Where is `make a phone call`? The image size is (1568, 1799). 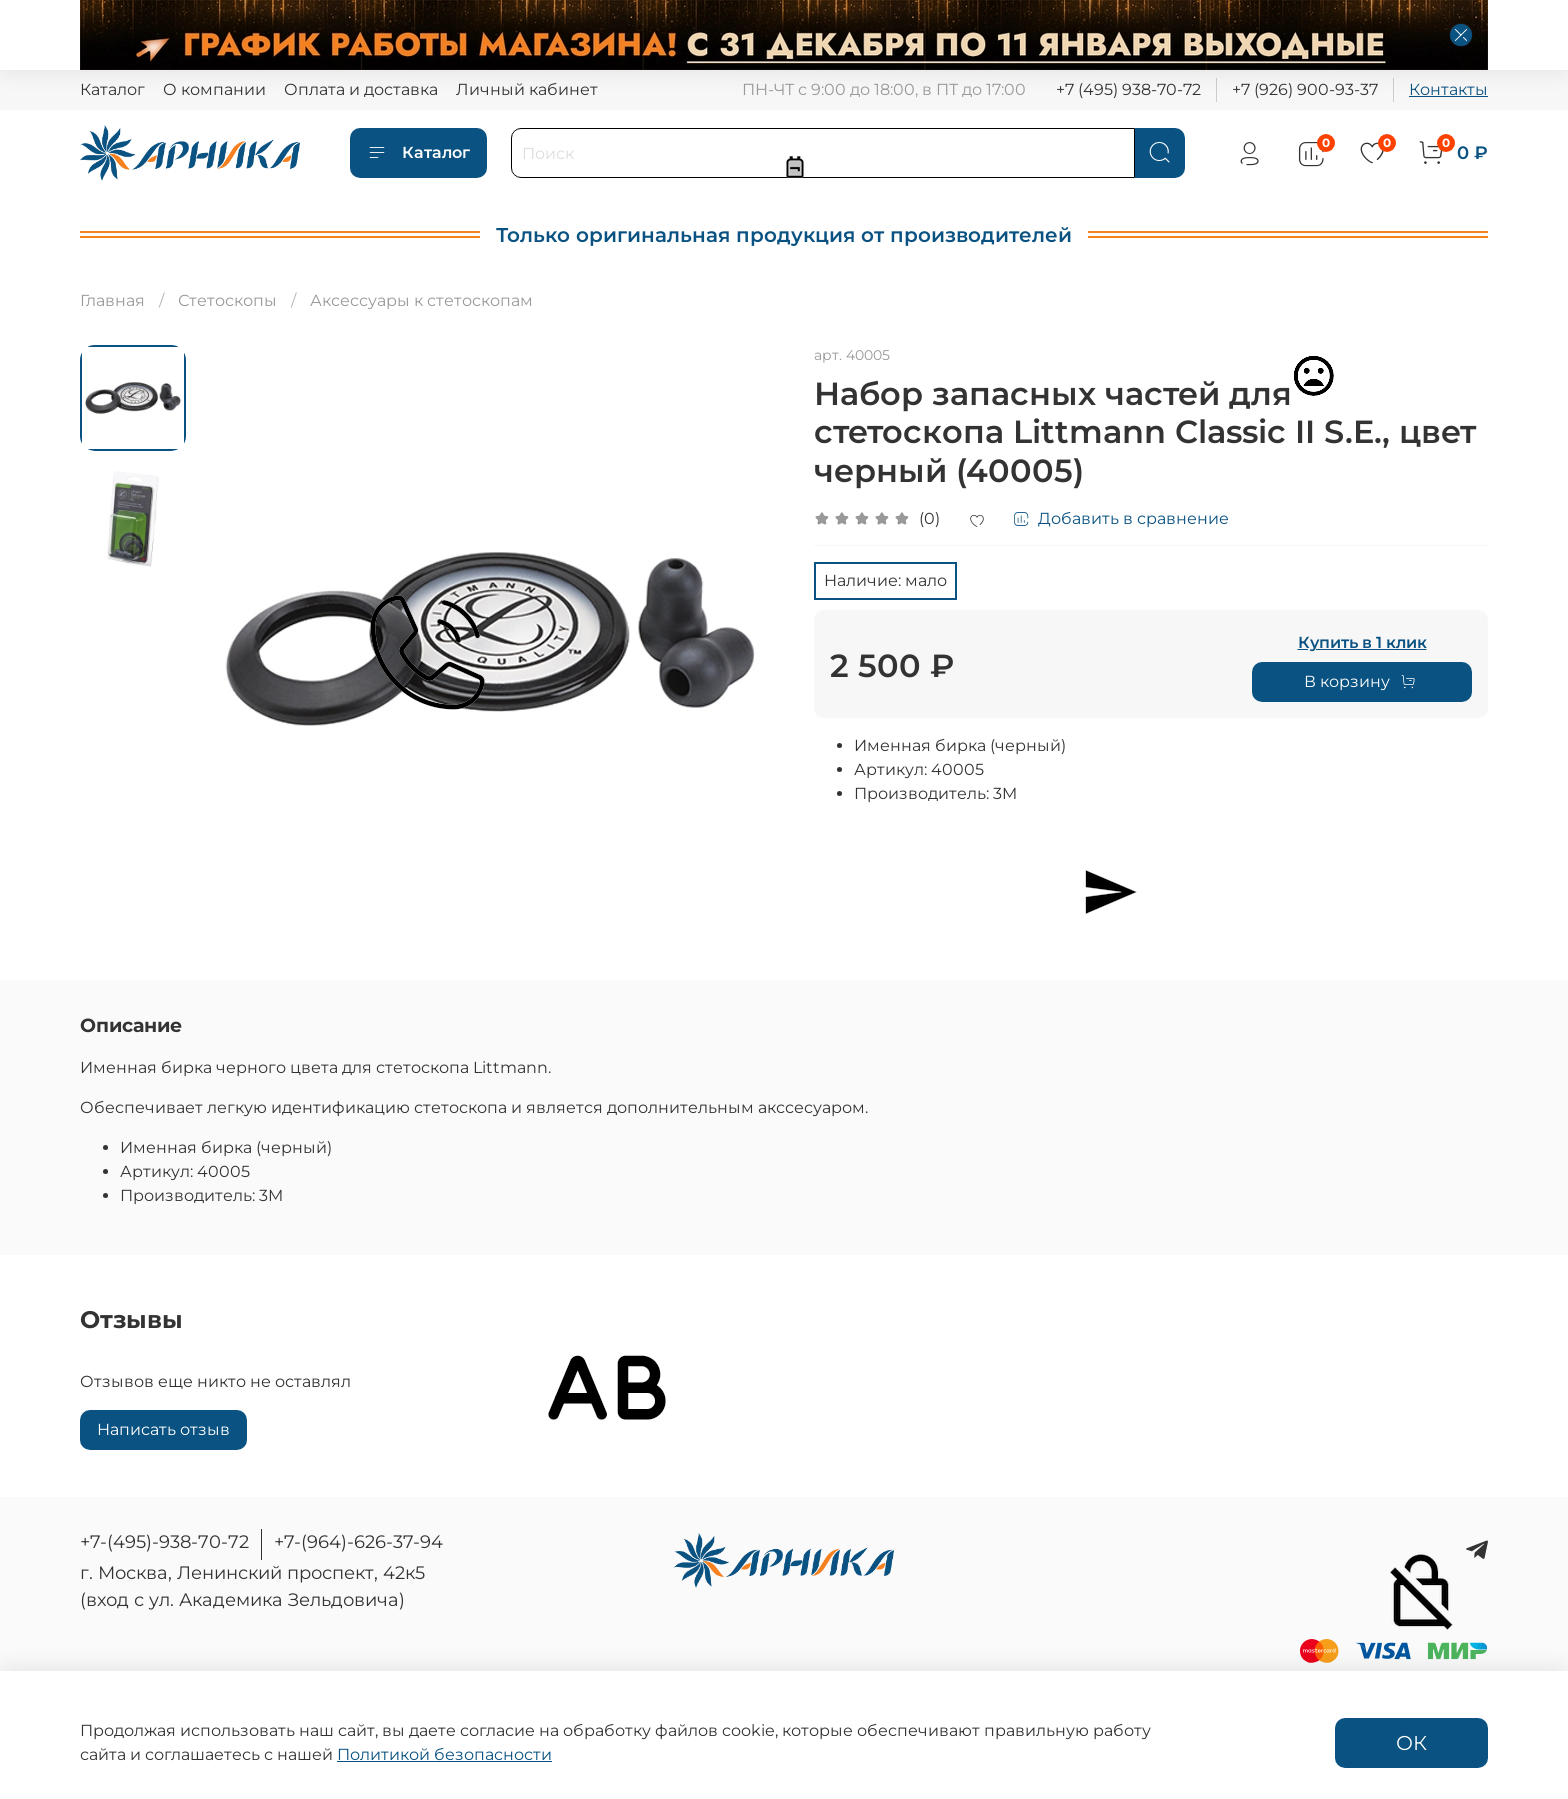
make a phone call is located at coordinates (430, 650).